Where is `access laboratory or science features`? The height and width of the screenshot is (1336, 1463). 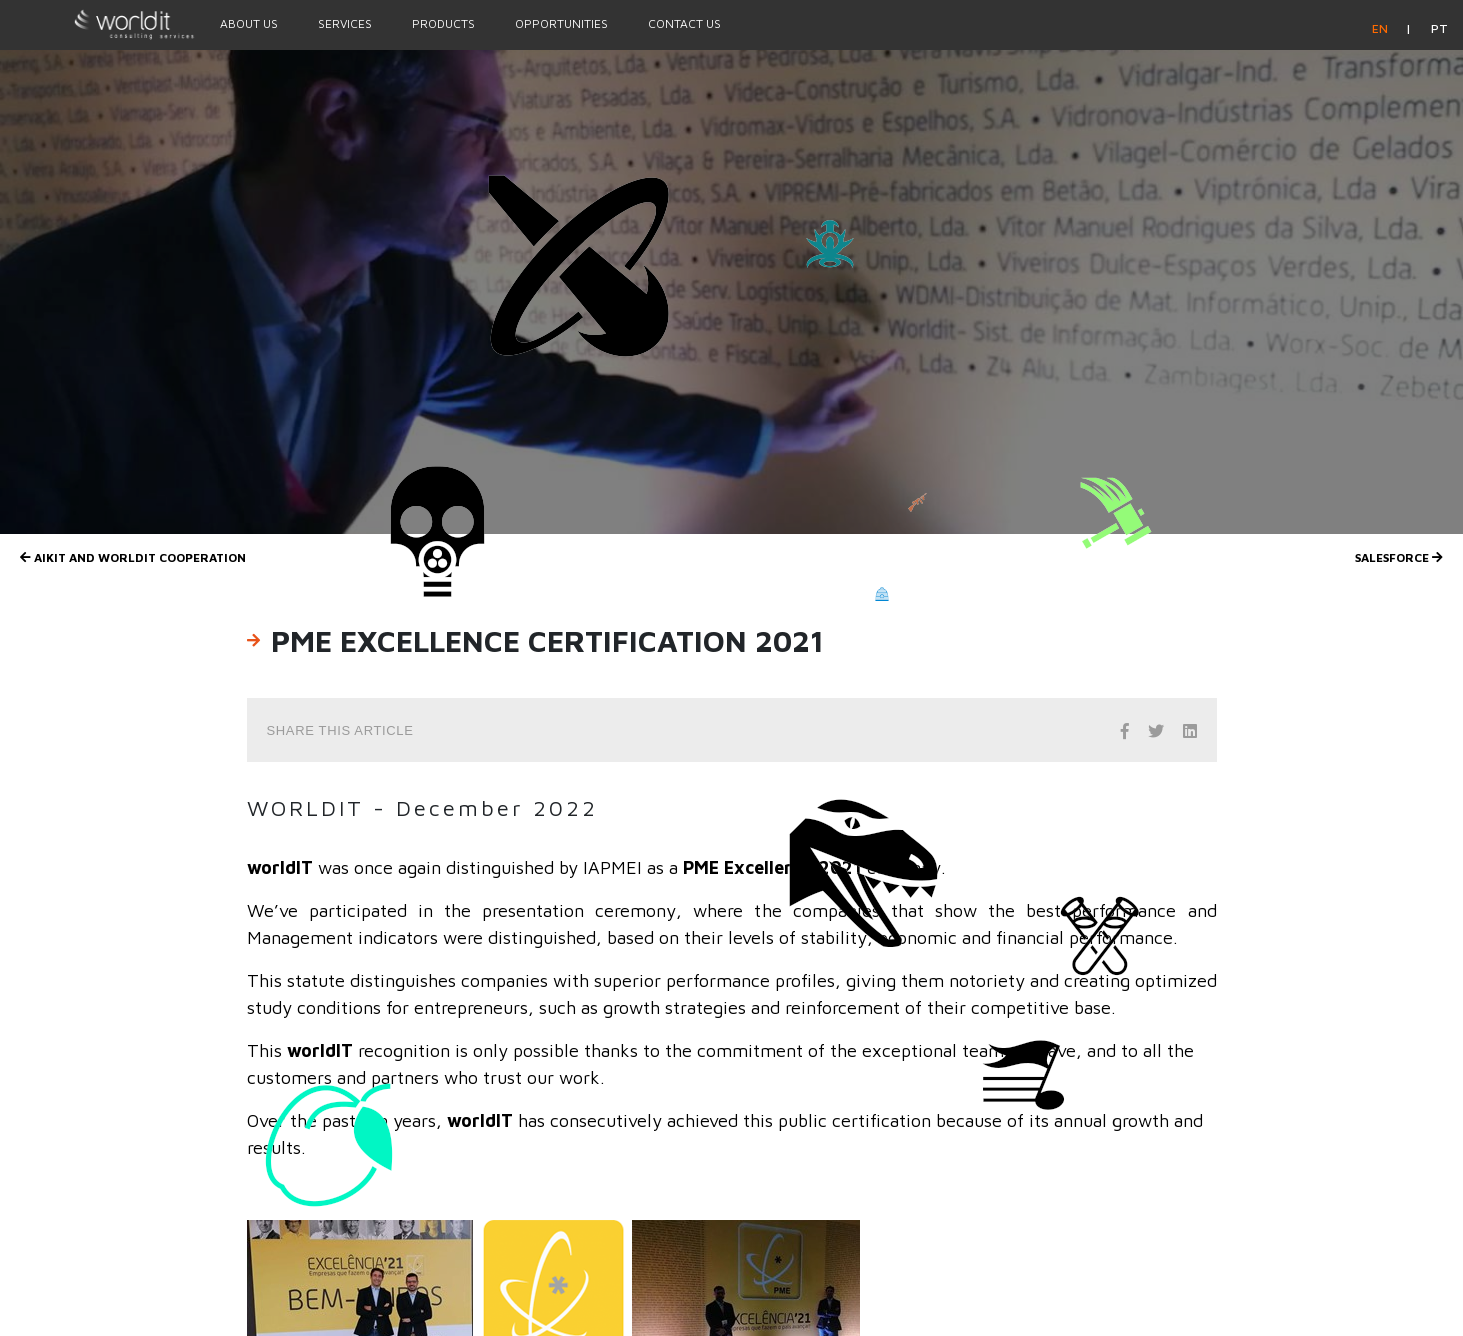
access laboratory or science features is located at coordinates (1099, 935).